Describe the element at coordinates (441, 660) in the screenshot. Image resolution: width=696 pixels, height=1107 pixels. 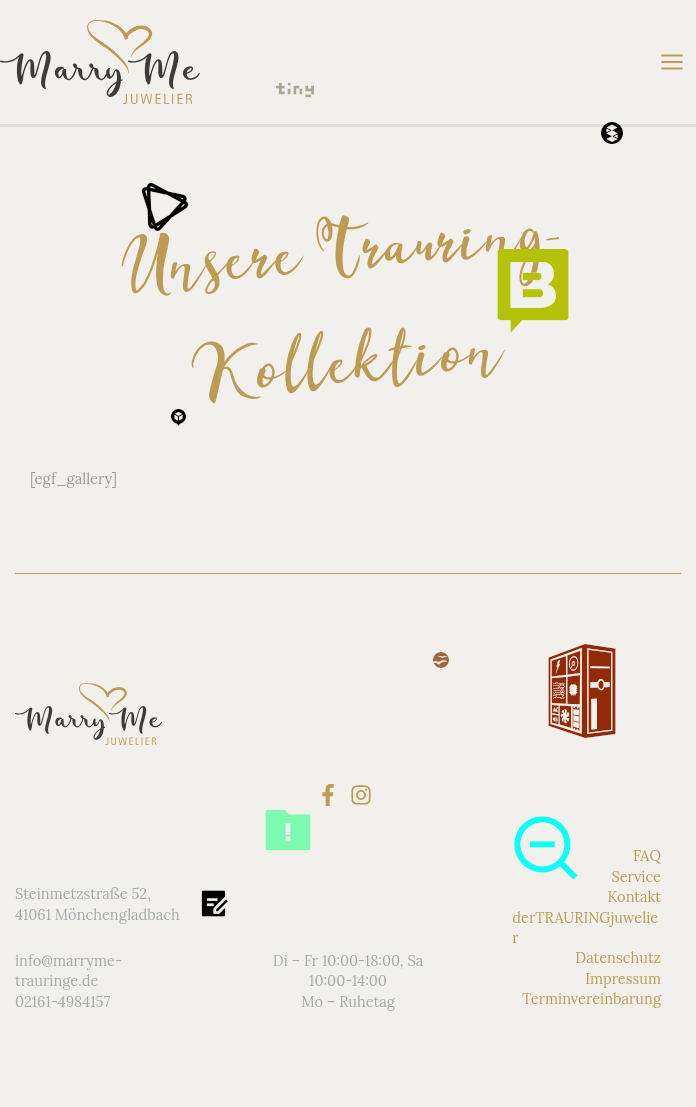
I see `open apache openoffice application` at that location.